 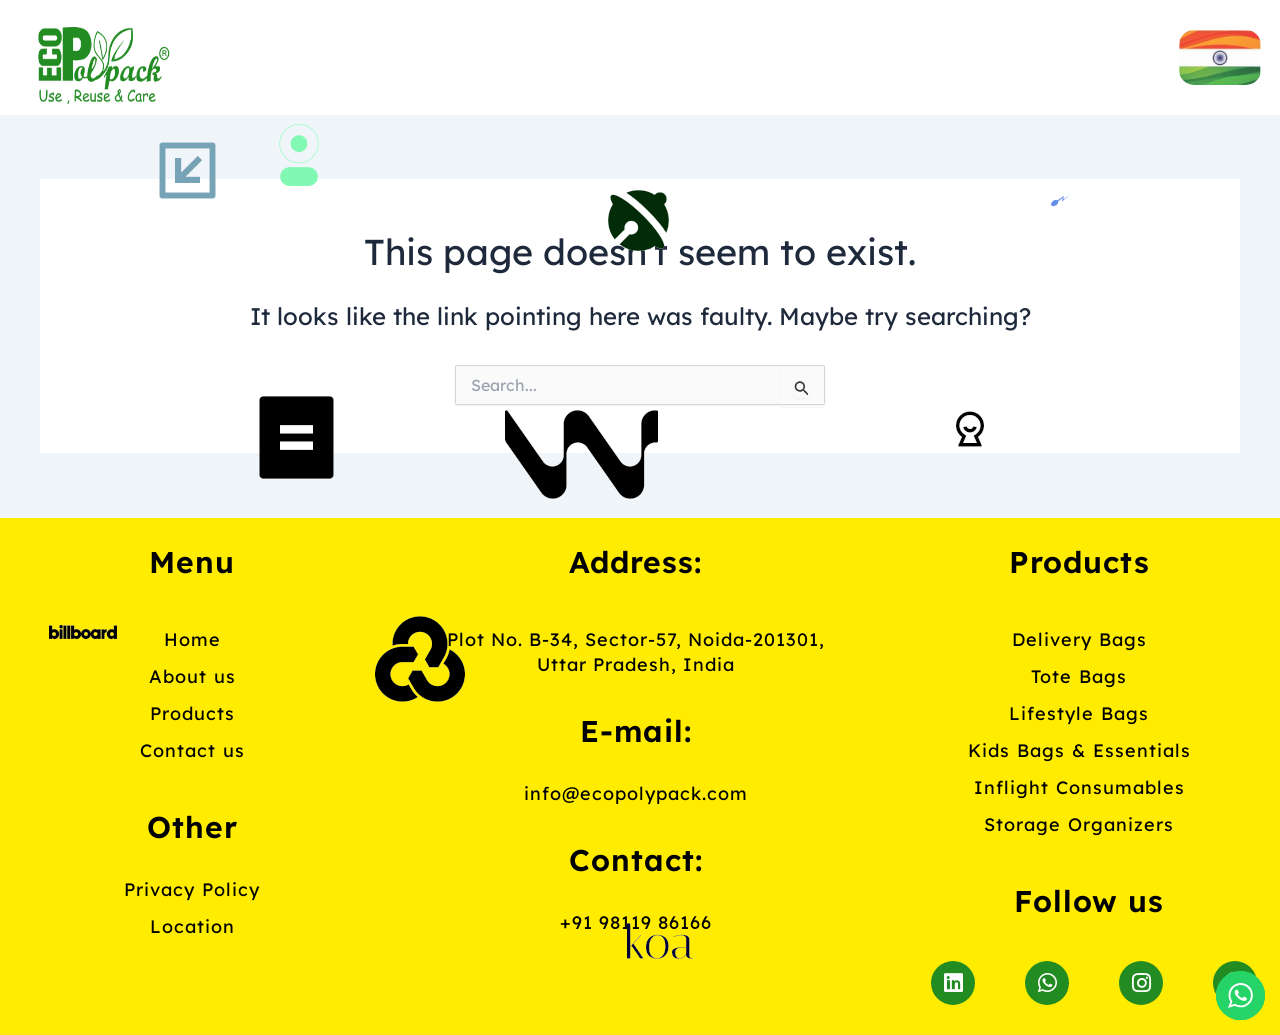 What do you see at coordinates (83, 632) in the screenshot?
I see `Billboard music charts and news` at bounding box center [83, 632].